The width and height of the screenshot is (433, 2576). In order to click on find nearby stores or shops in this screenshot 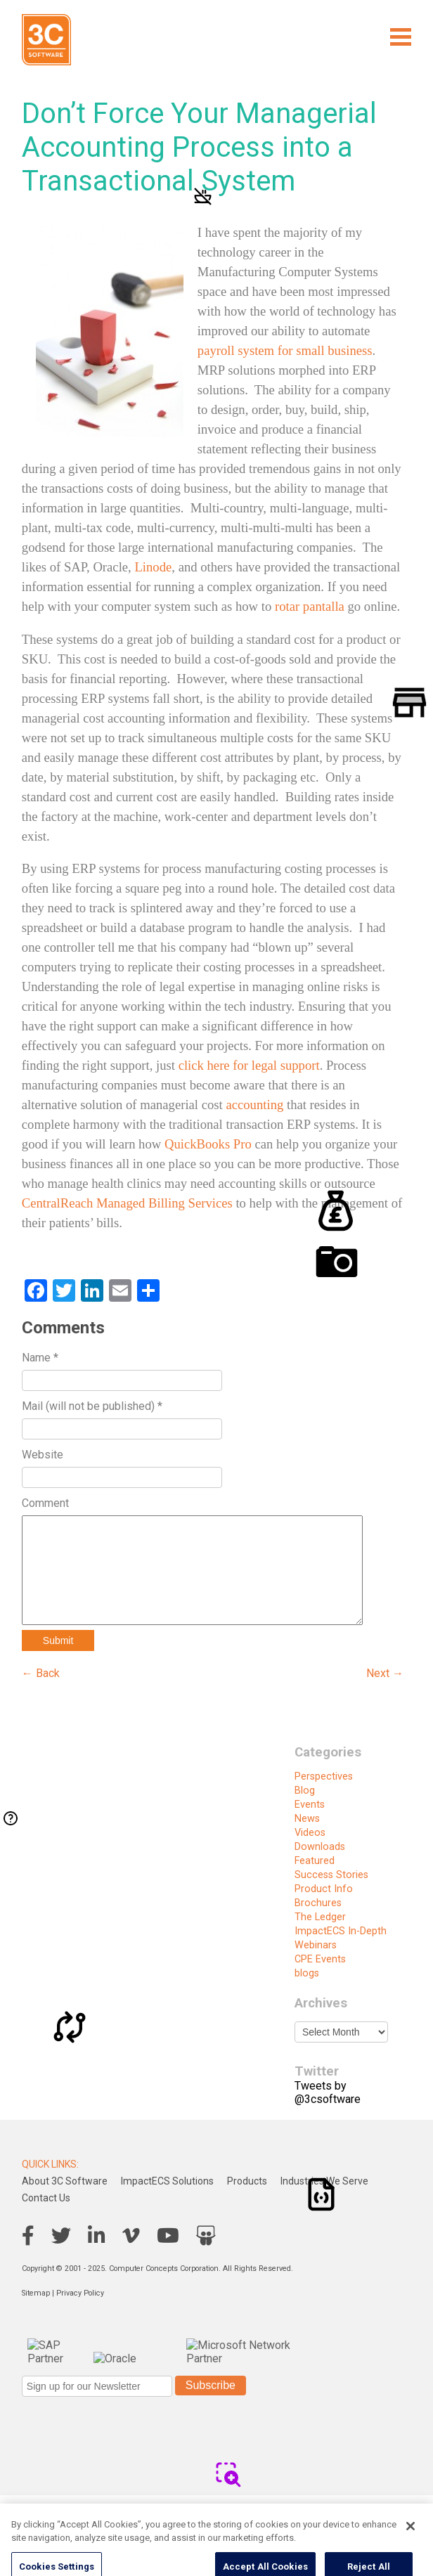, I will do `click(409, 702)`.